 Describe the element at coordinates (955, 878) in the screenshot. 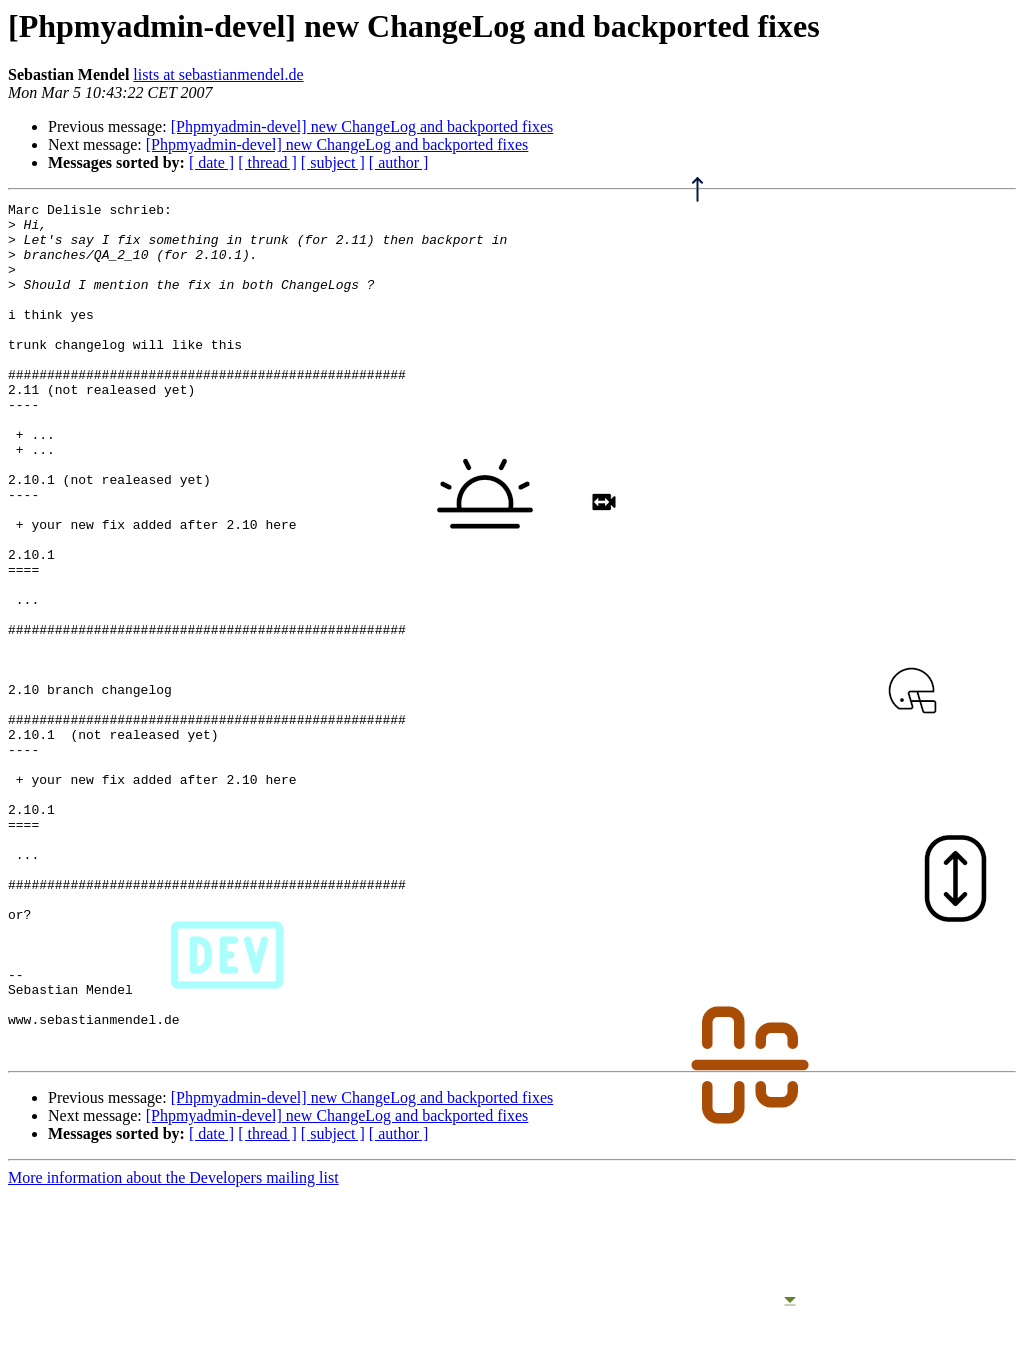

I see `scroll up or down on the page` at that location.